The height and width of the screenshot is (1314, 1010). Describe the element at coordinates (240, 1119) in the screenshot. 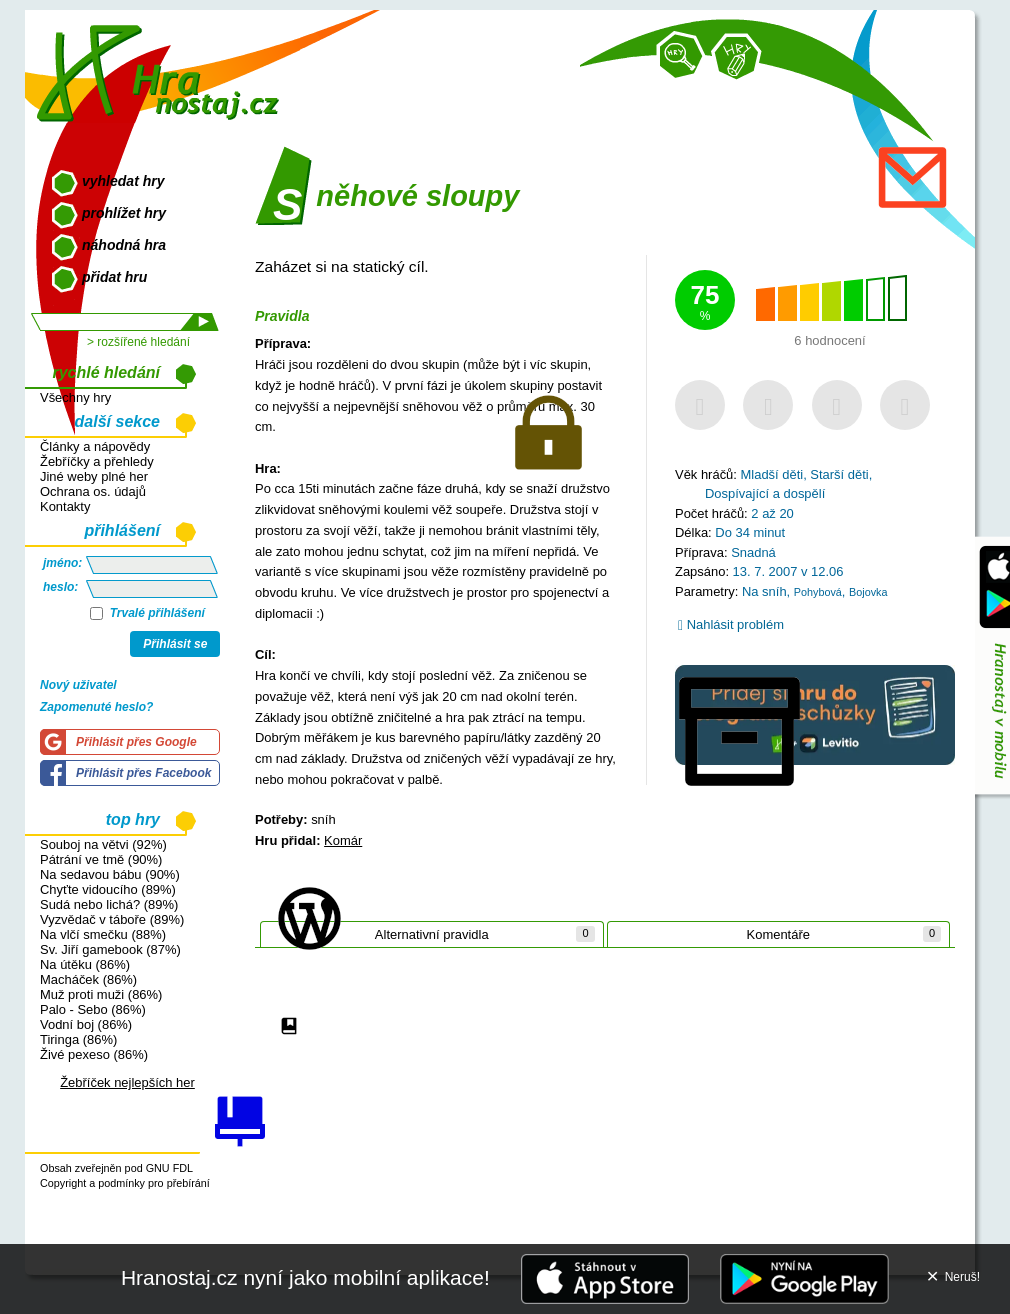

I see `access brush or painting tools` at that location.